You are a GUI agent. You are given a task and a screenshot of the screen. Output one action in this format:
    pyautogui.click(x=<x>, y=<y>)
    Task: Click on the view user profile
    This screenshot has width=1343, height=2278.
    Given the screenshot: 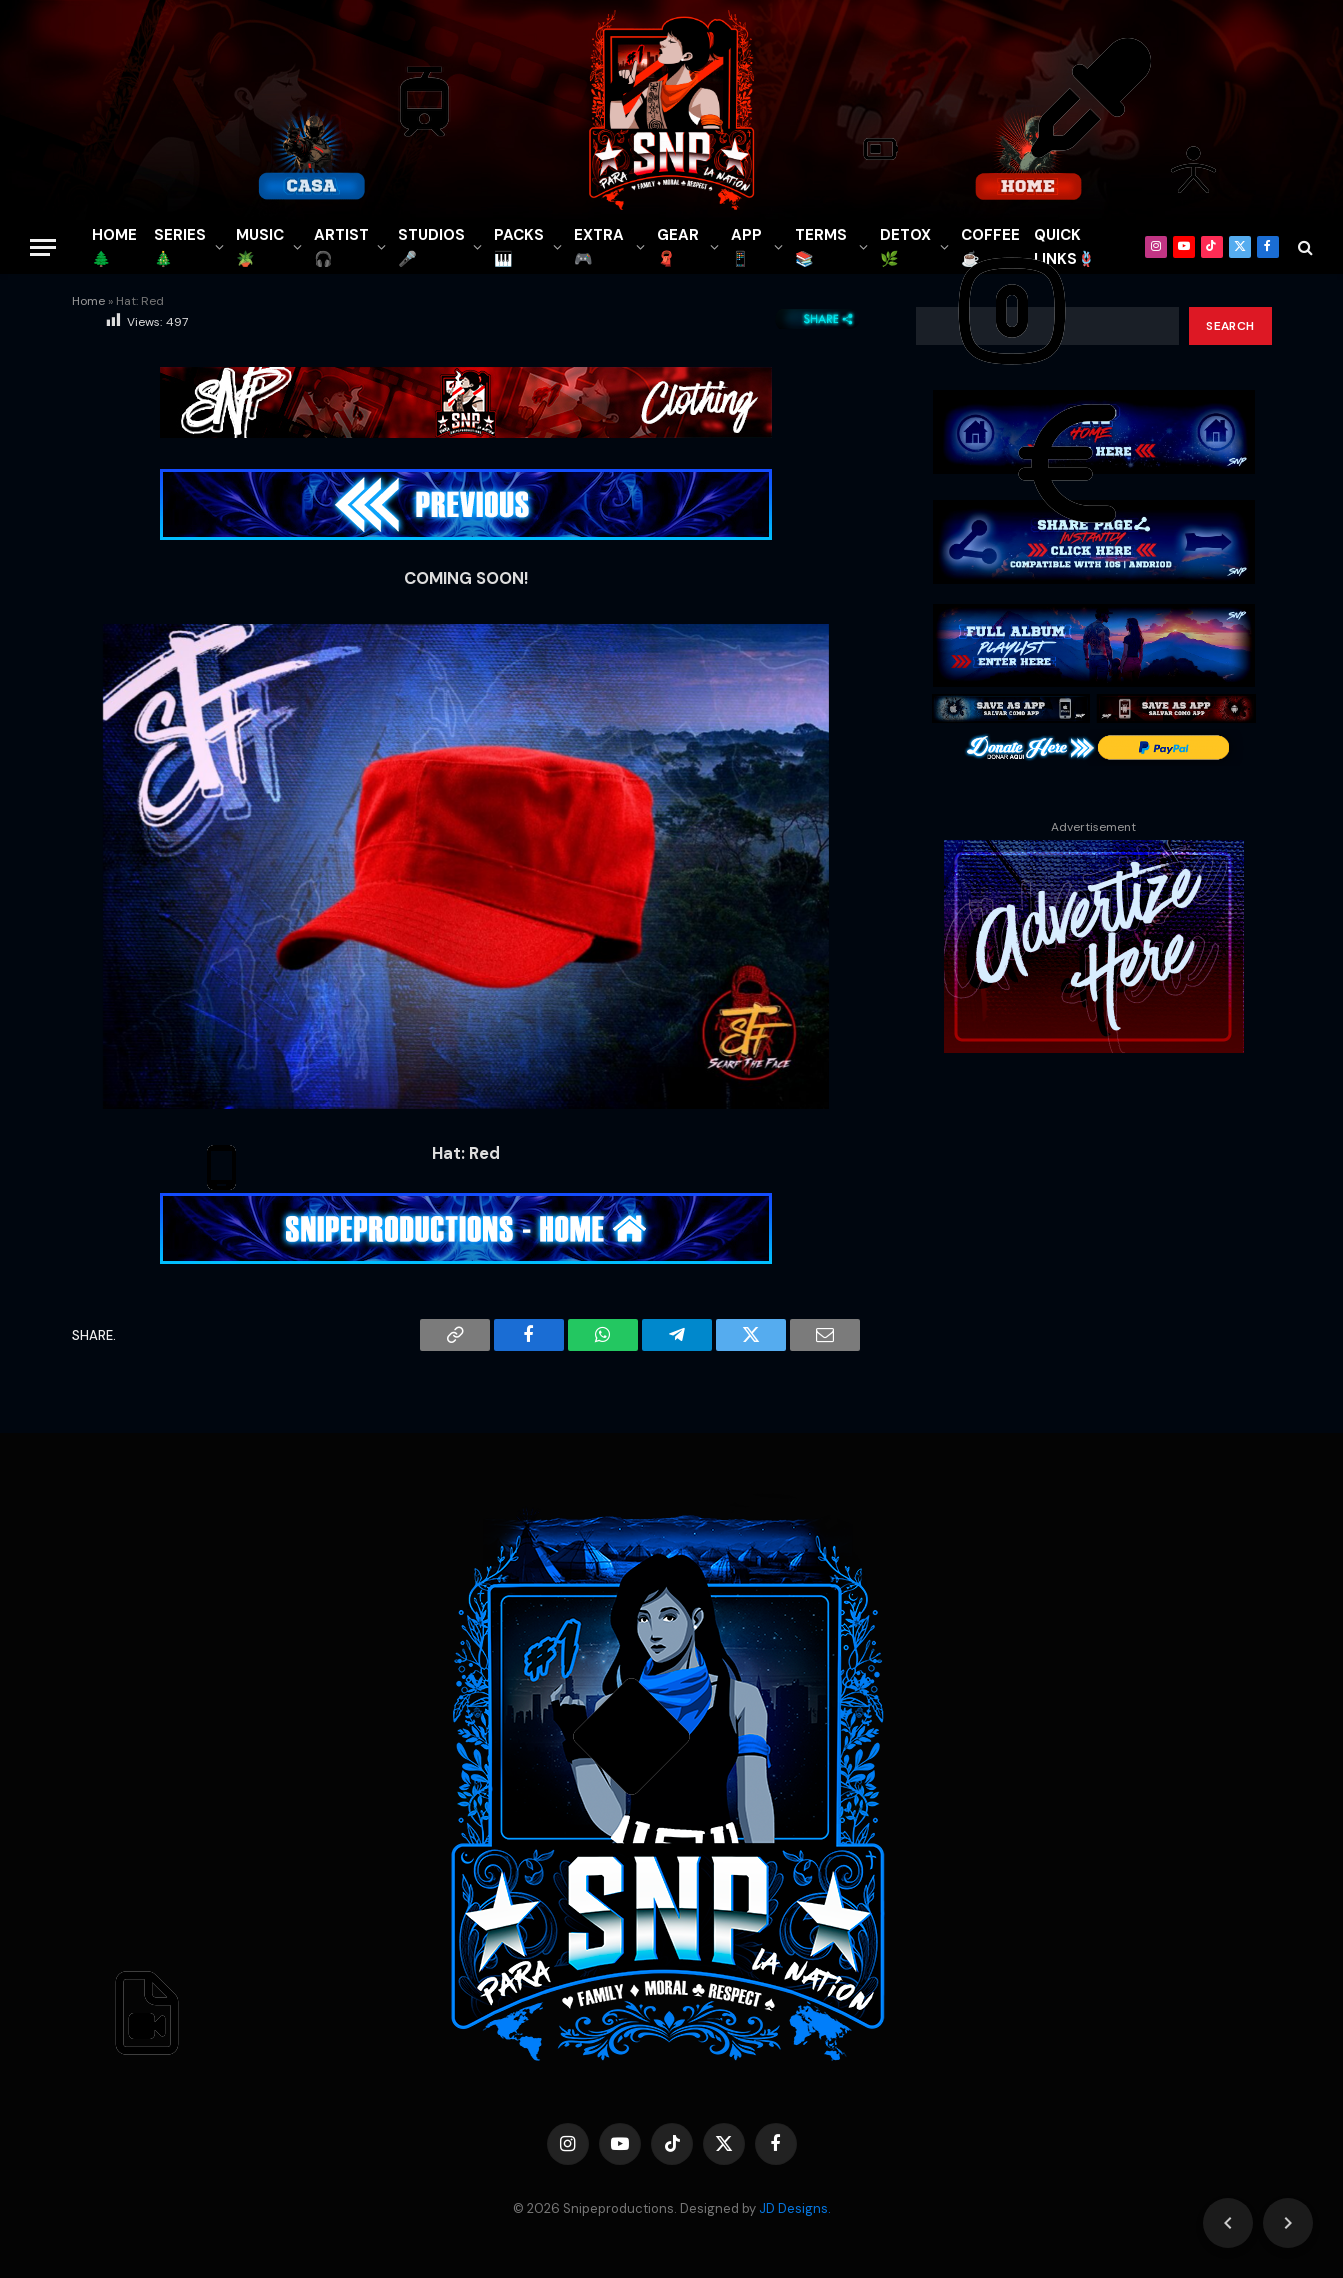 What is the action you would take?
    pyautogui.click(x=1193, y=170)
    